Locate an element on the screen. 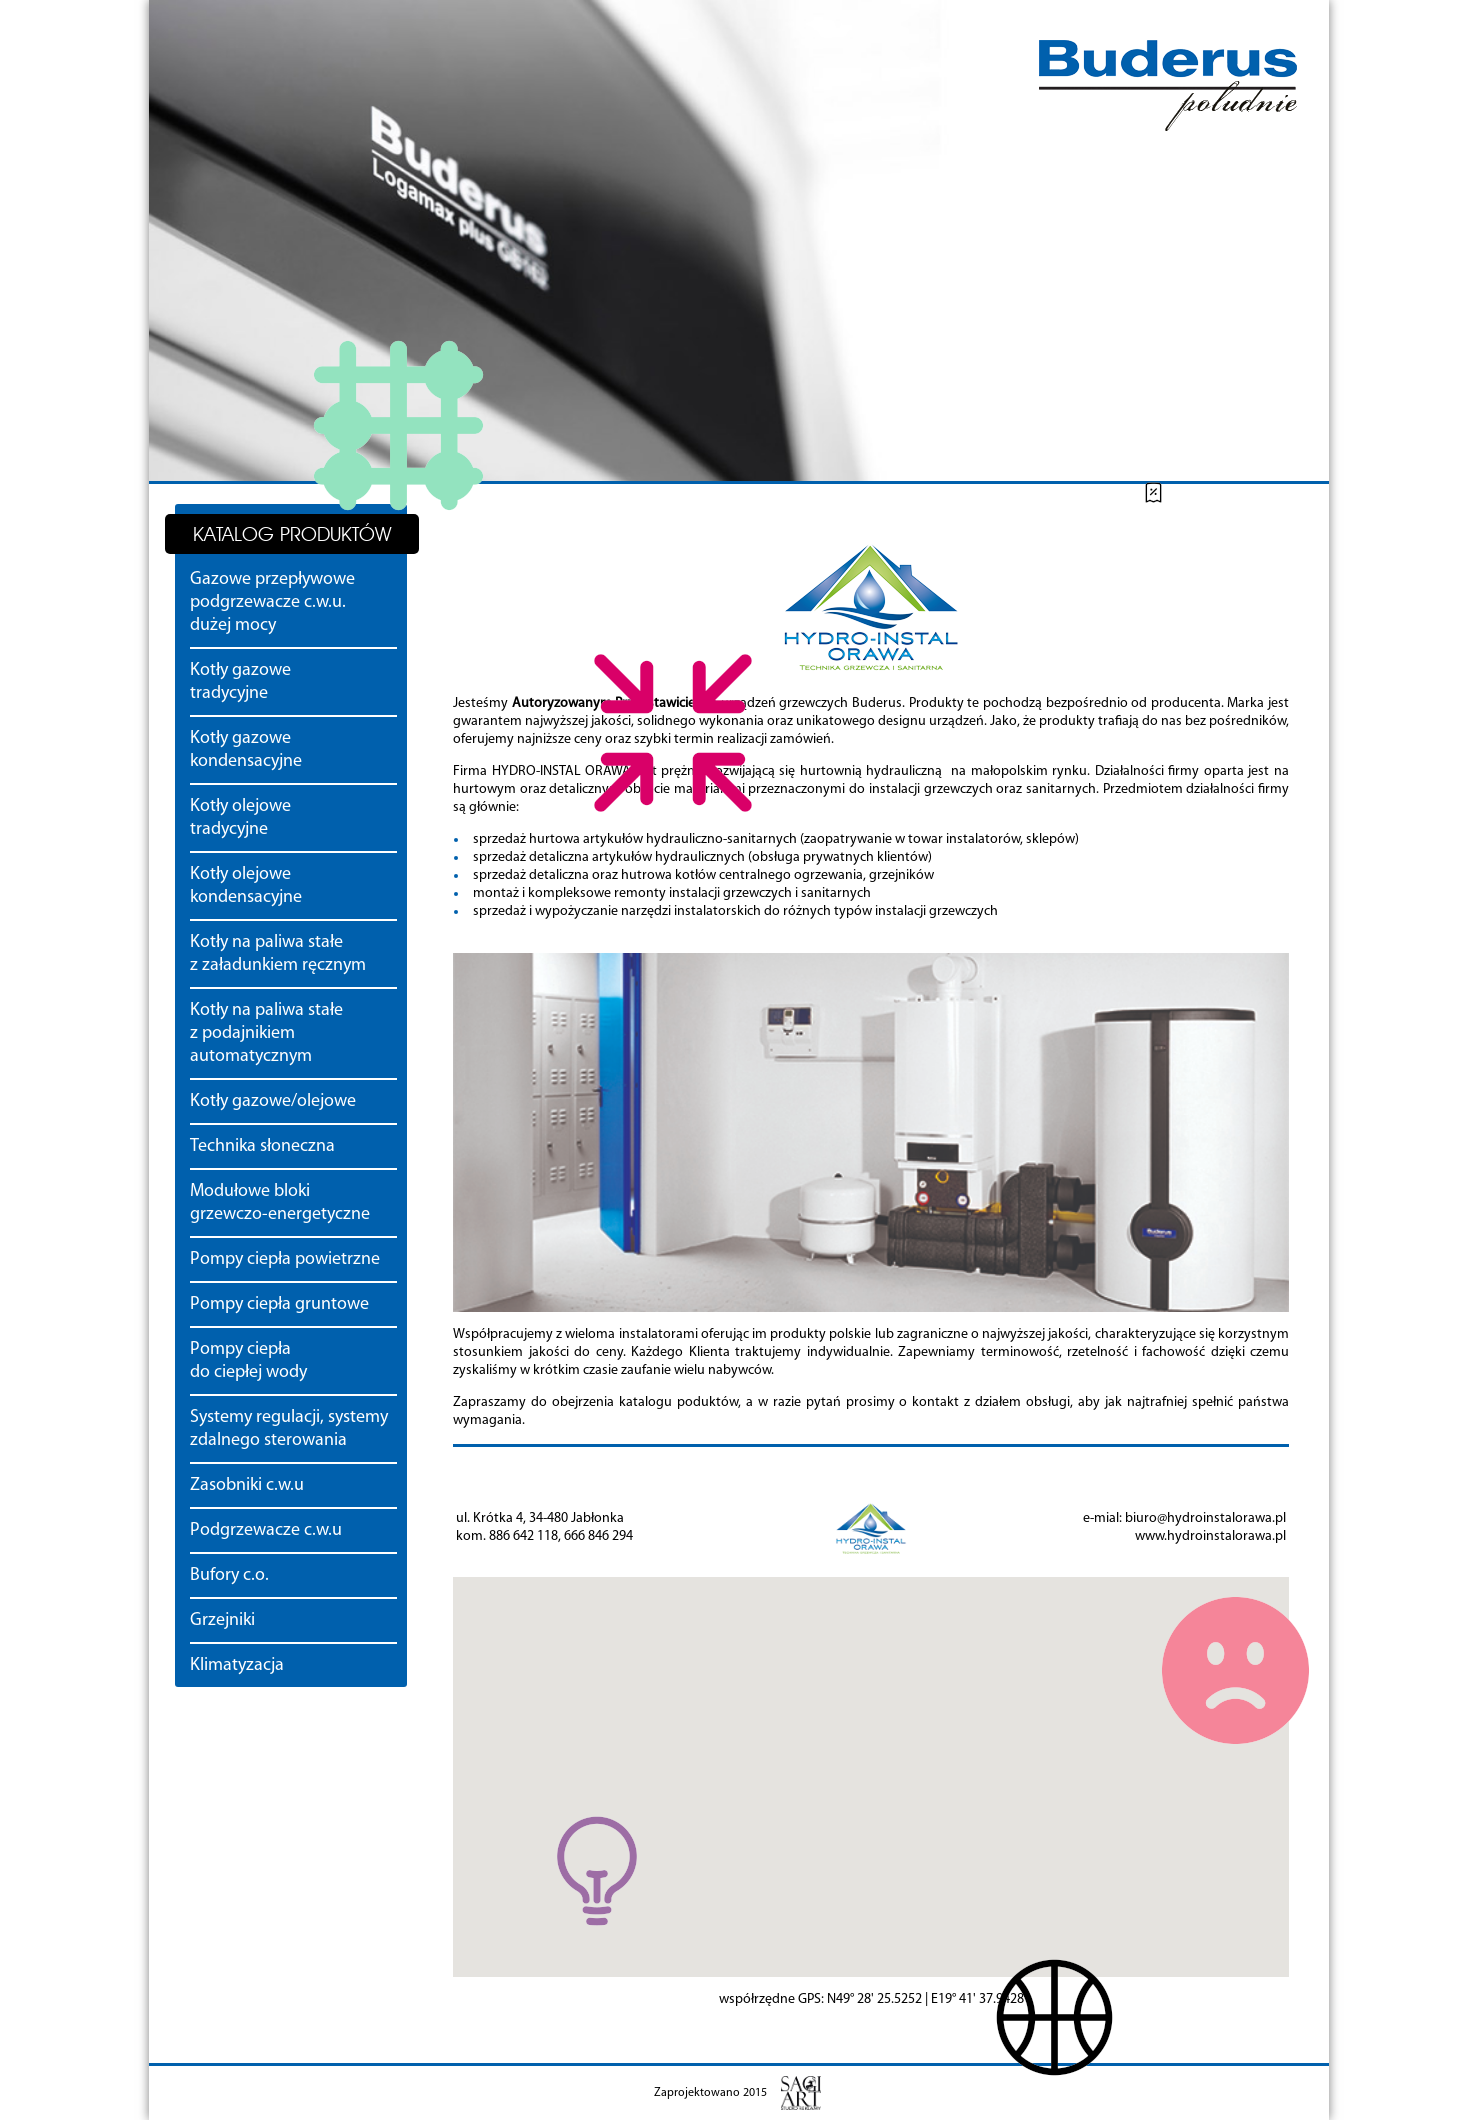  exit fullscreen mode is located at coordinates (673, 733).